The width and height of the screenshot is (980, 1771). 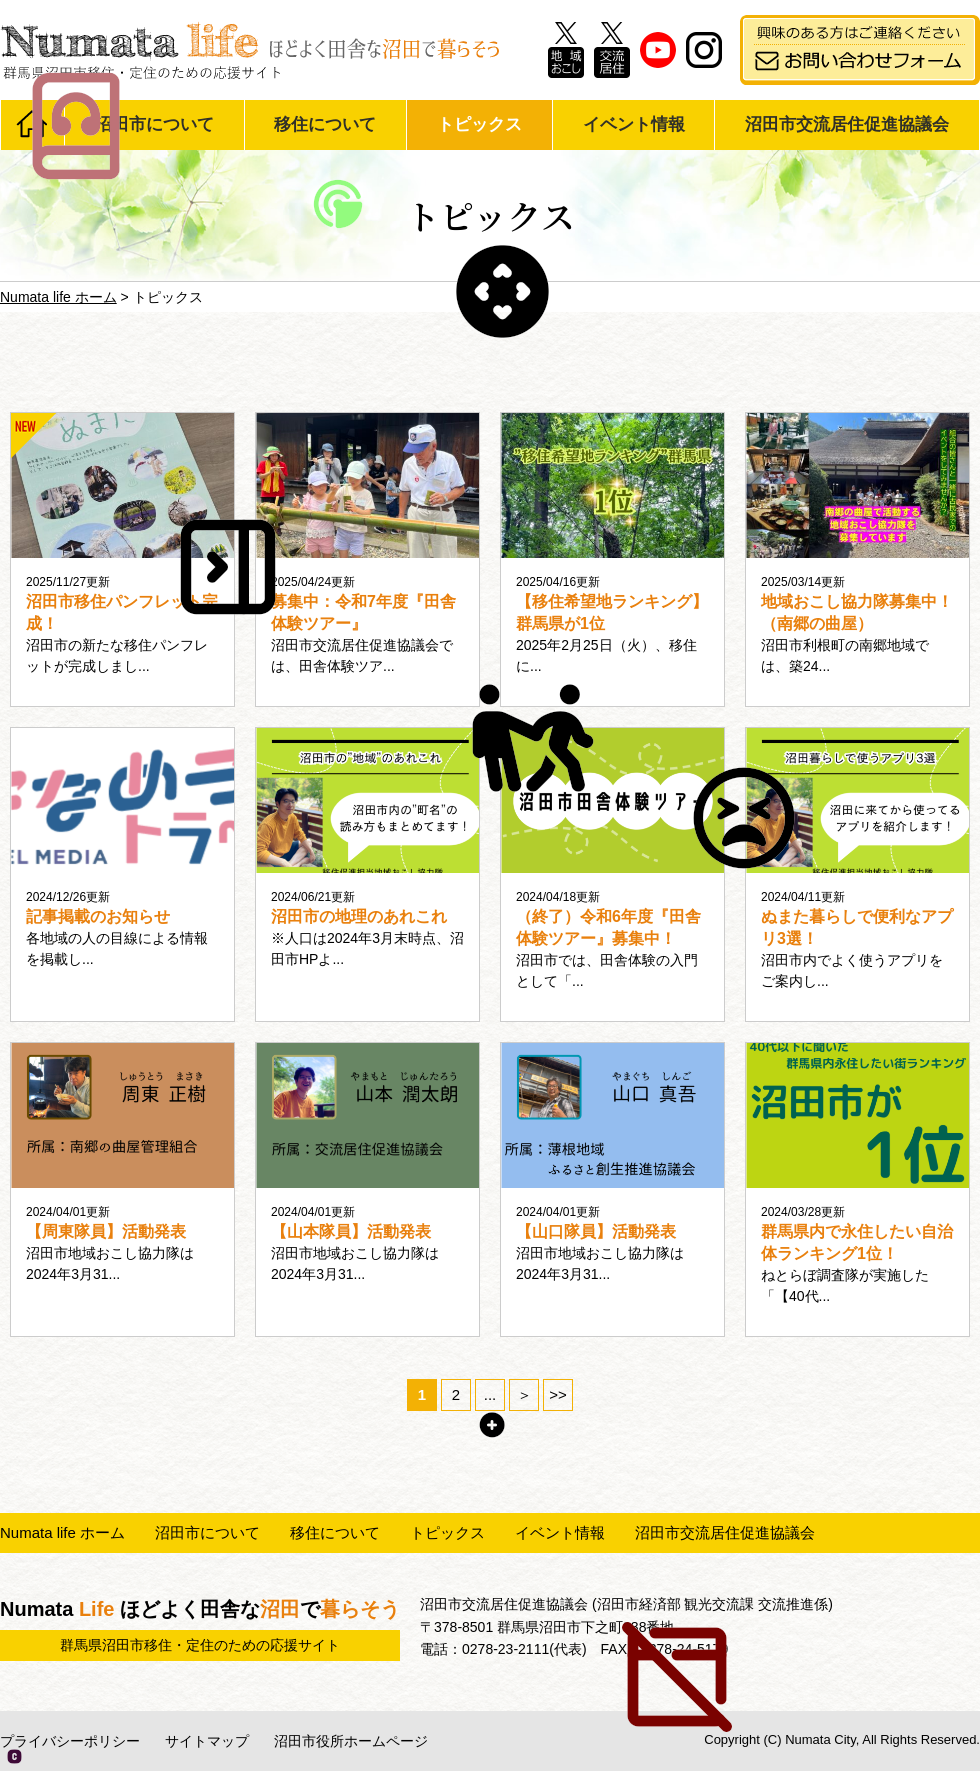 What do you see at coordinates (492, 1425) in the screenshot?
I see `add a new item` at bounding box center [492, 1425].